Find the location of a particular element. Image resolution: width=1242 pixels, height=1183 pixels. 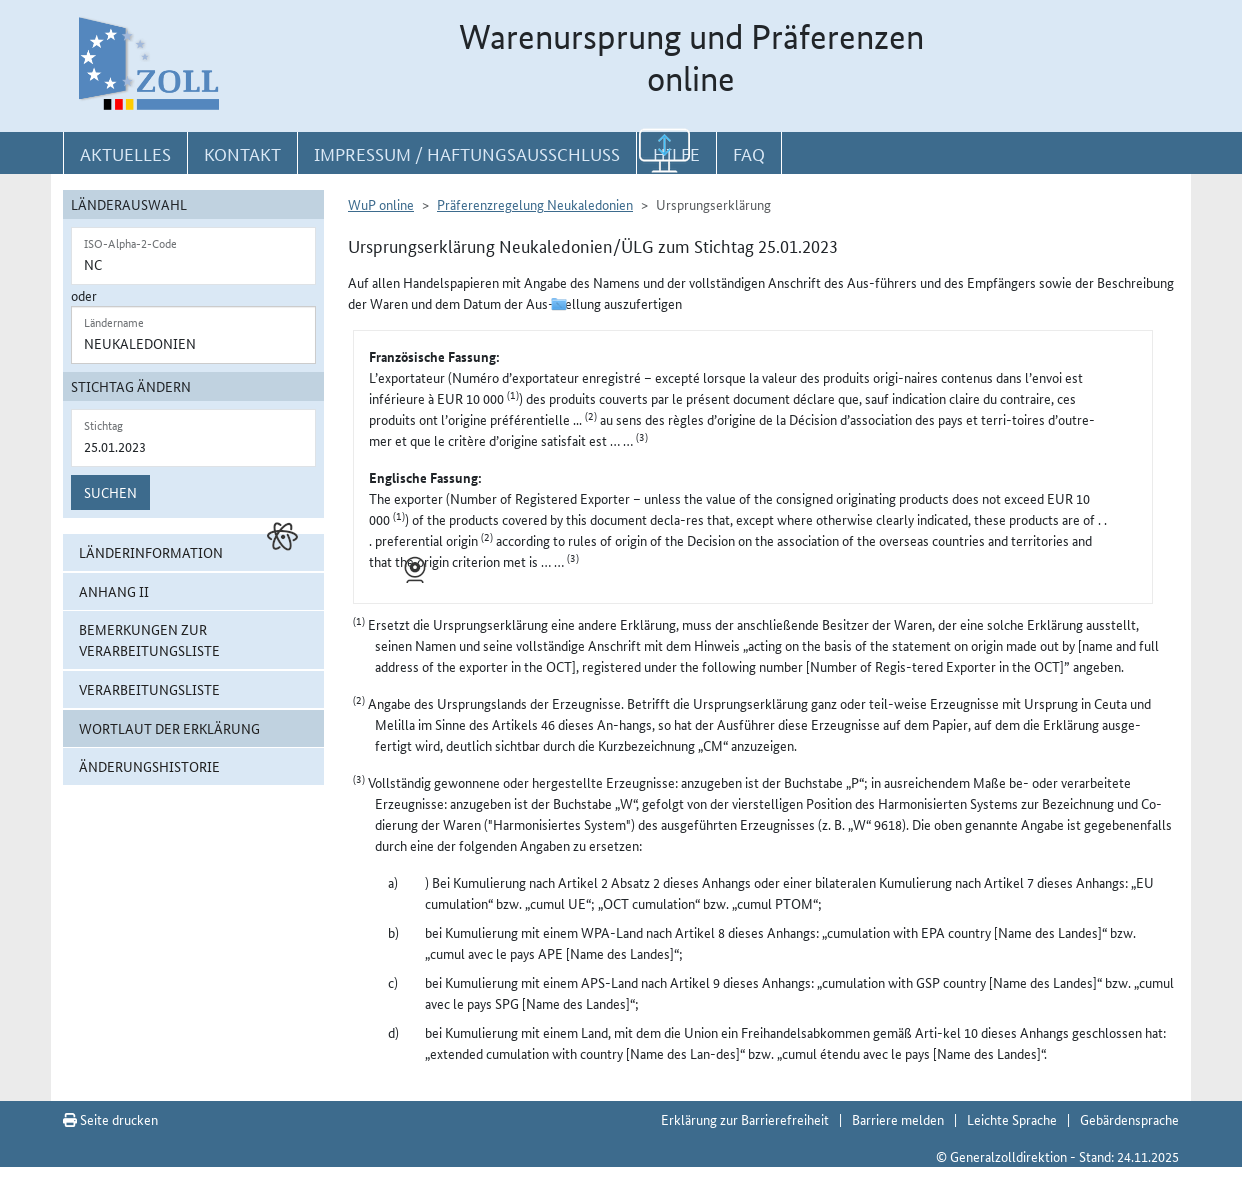

open Atom text editor is located at coordinates (282, 536).